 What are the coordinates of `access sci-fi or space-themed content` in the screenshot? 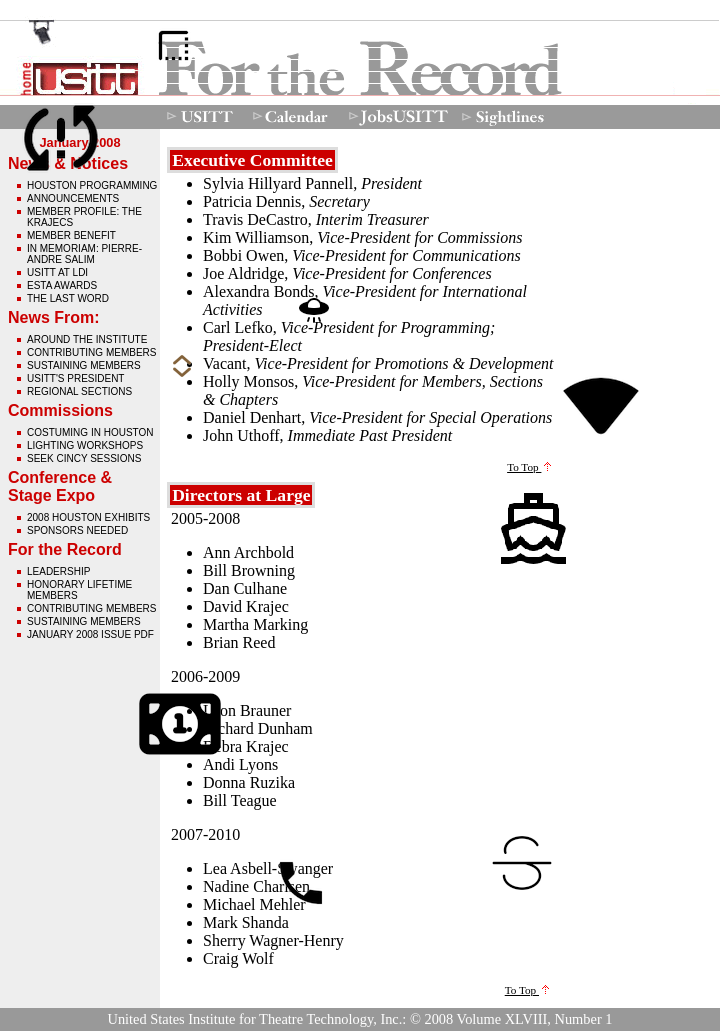 It's located at (314, 310).